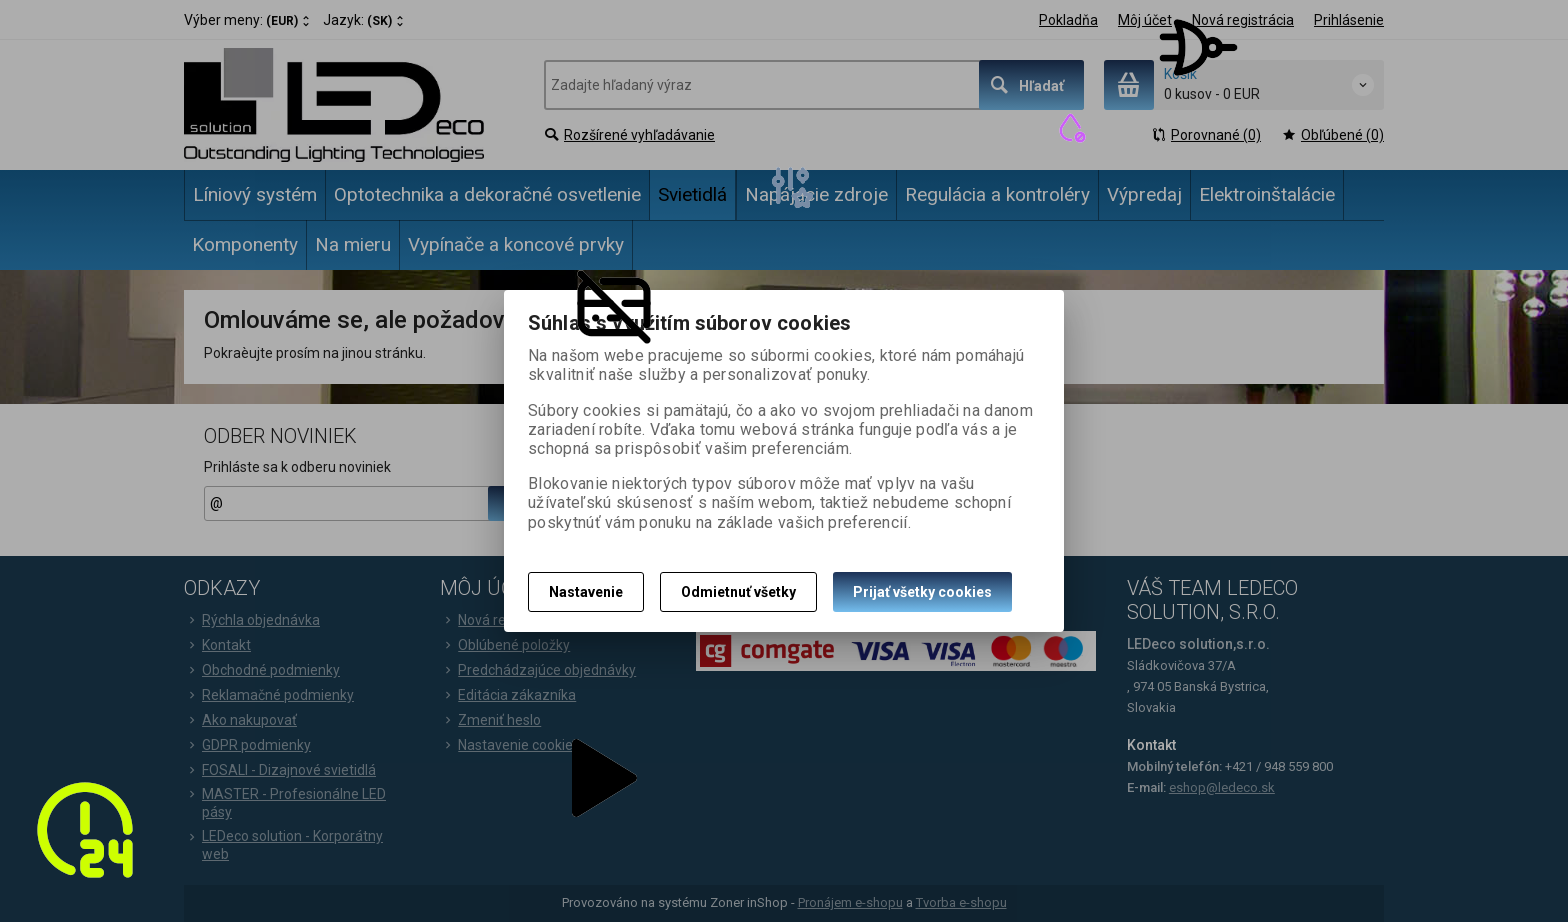 Image resolution: width=1568 pixels, height=922 pixels. What do you see at coordinates (598, 778) in the screenshot?
I see `play media content` at bounding box center [598, 778].